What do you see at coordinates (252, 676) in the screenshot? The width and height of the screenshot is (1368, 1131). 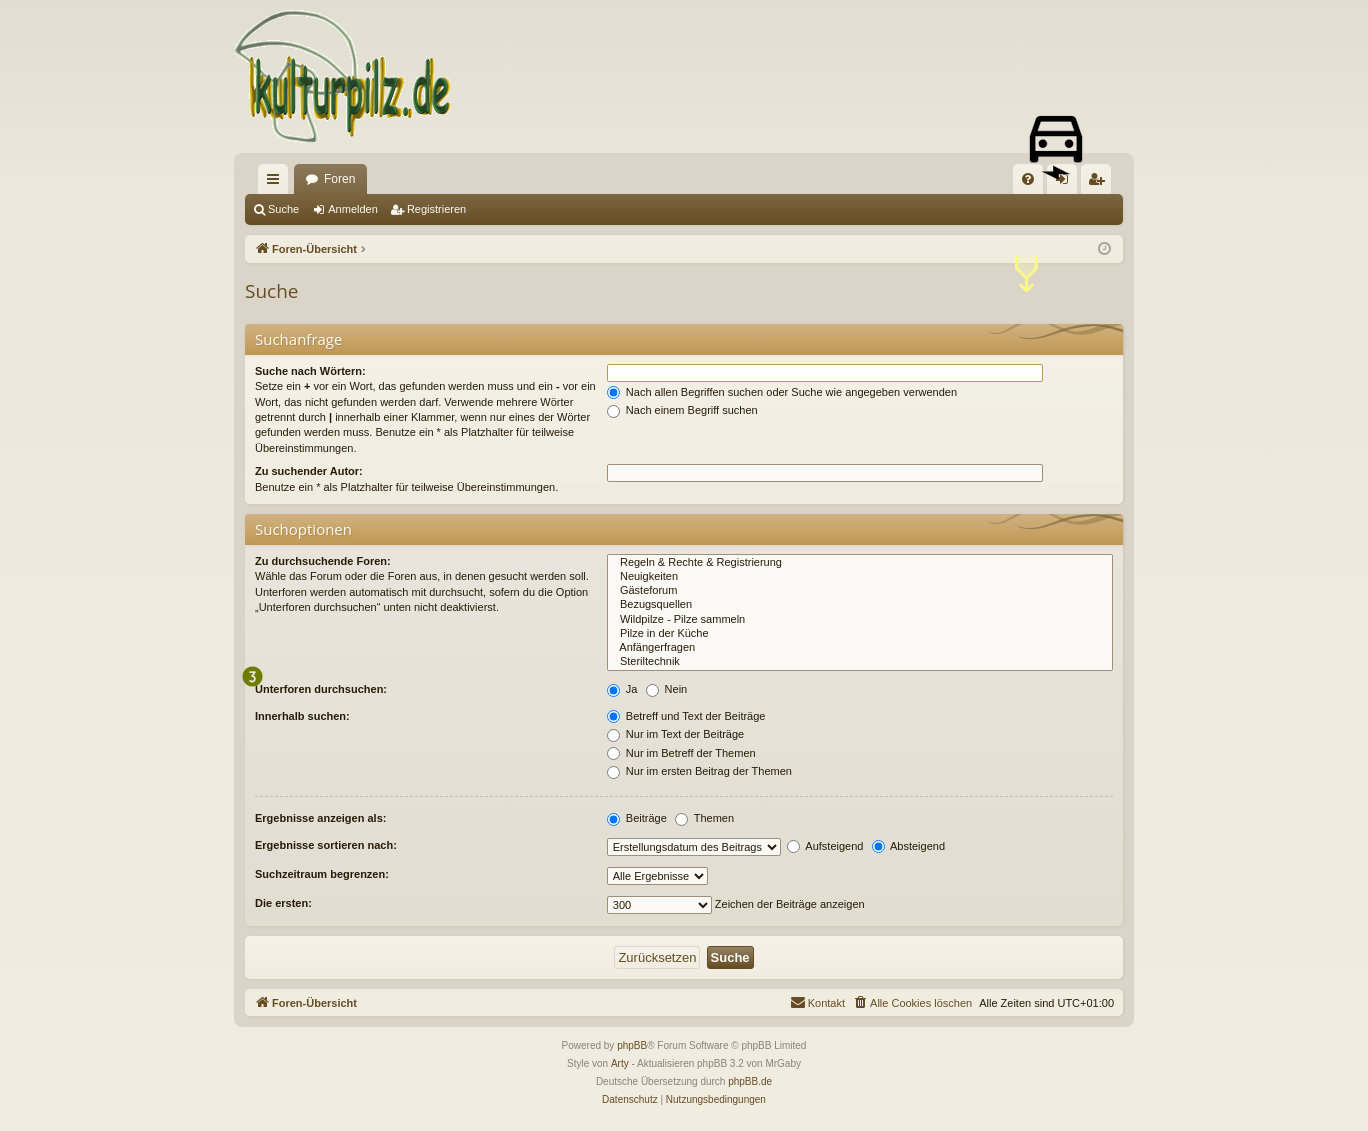 I see `indicates step three in a multi-step process` at bounding box center [252, 676].